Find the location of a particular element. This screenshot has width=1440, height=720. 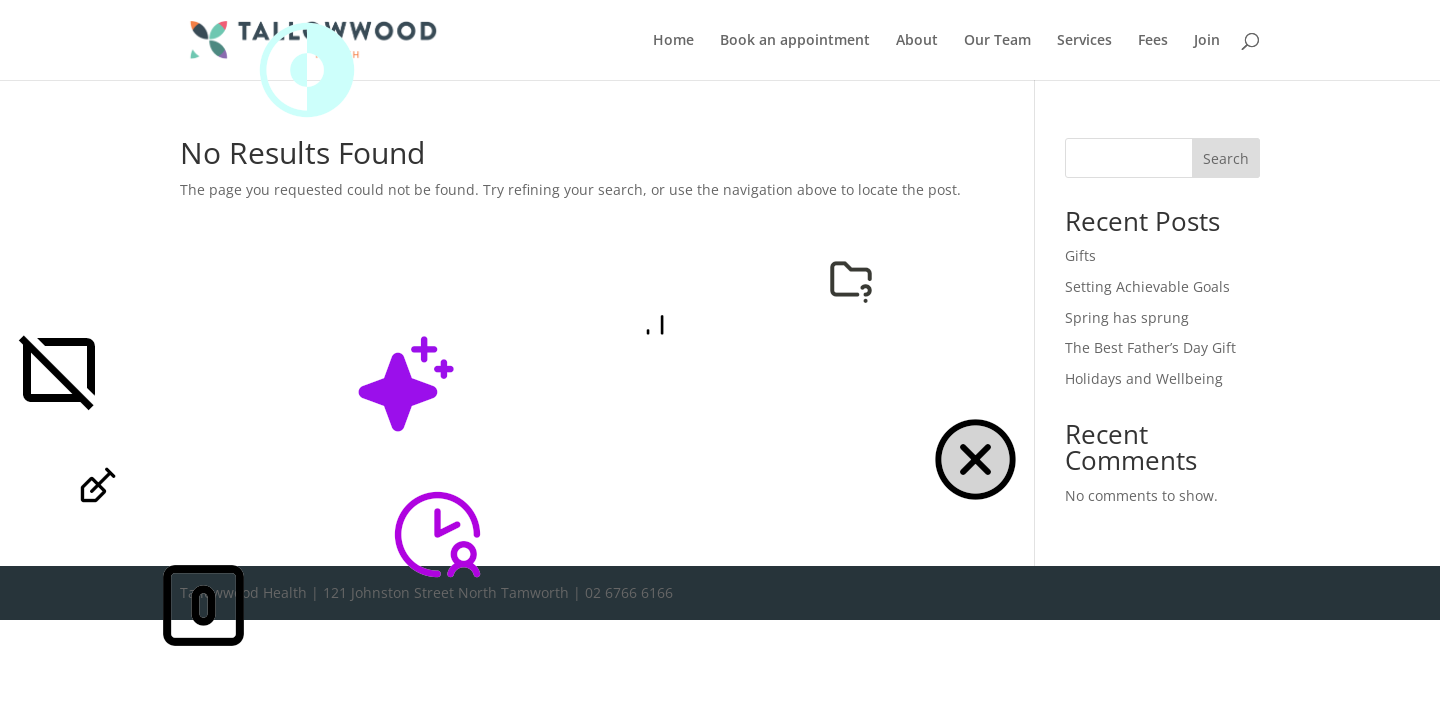

represents the letter "o" in a text or keyboard input is located at coordinates (203, 605).